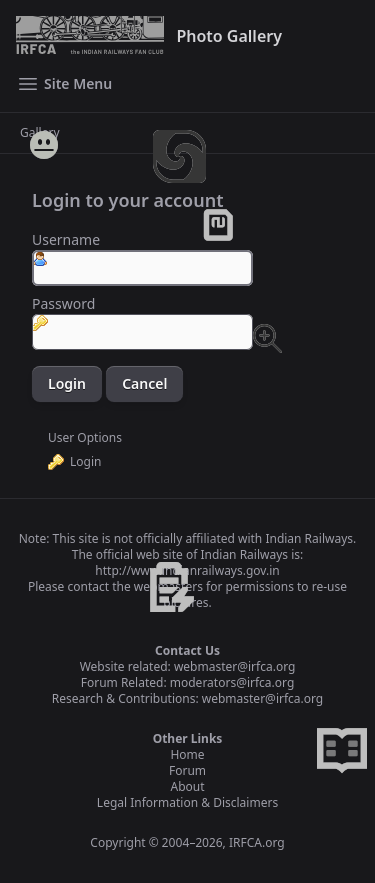 Image resolution: width=375 pixels, height=883 pixels. I want to click on battery fully charged and currently charging, so click(169, 587).